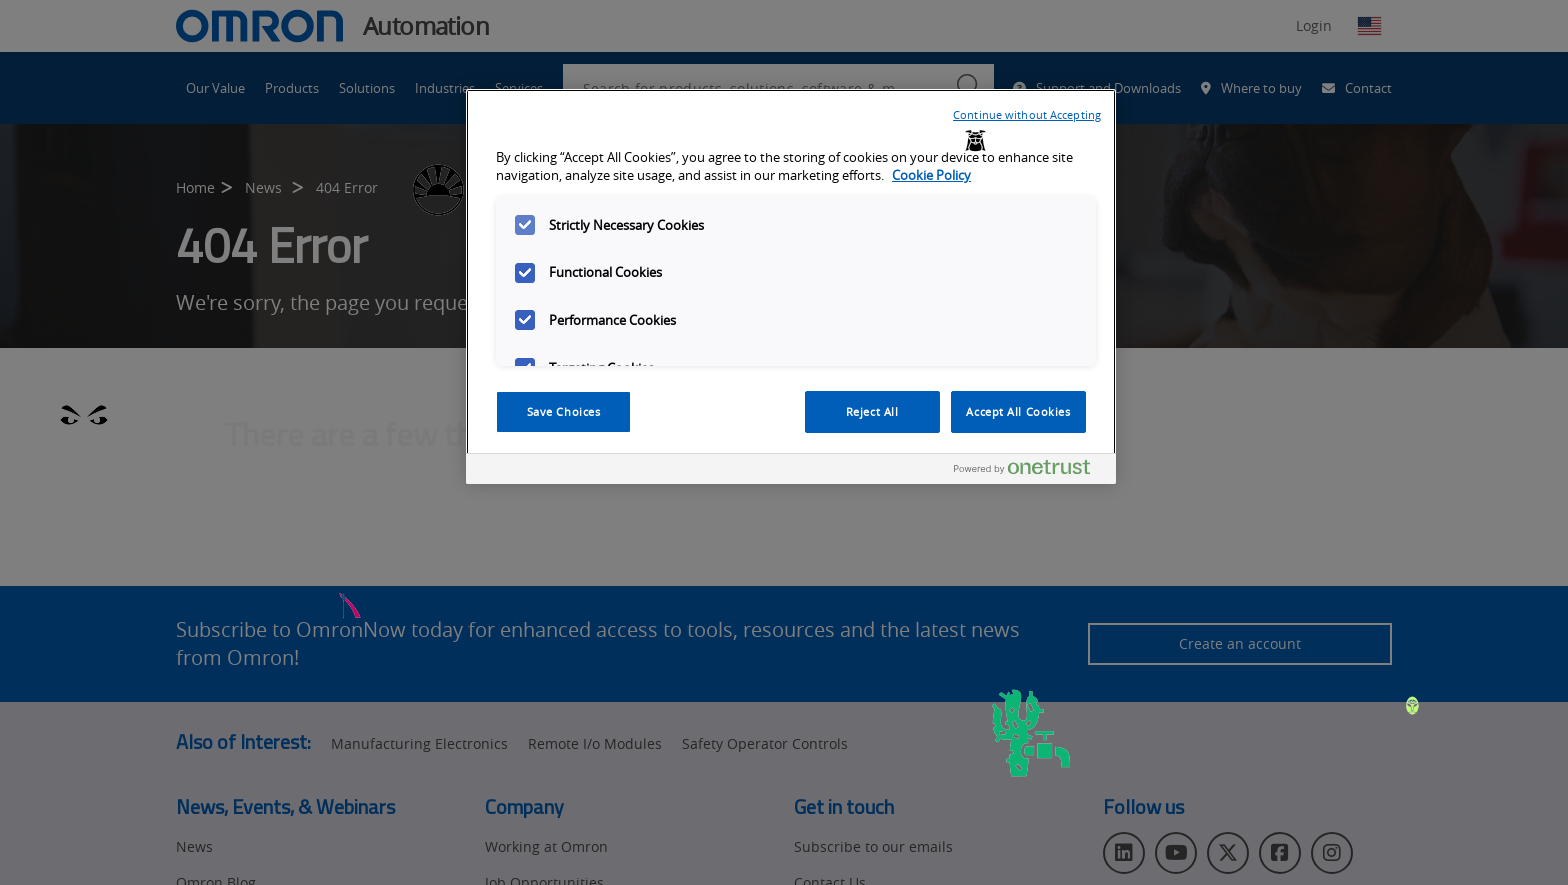  What do you see at coordinates (1412, 705) in the screenshot?
I see `activate mystical vision or special sight ability` at bounding box center [1412, 705].